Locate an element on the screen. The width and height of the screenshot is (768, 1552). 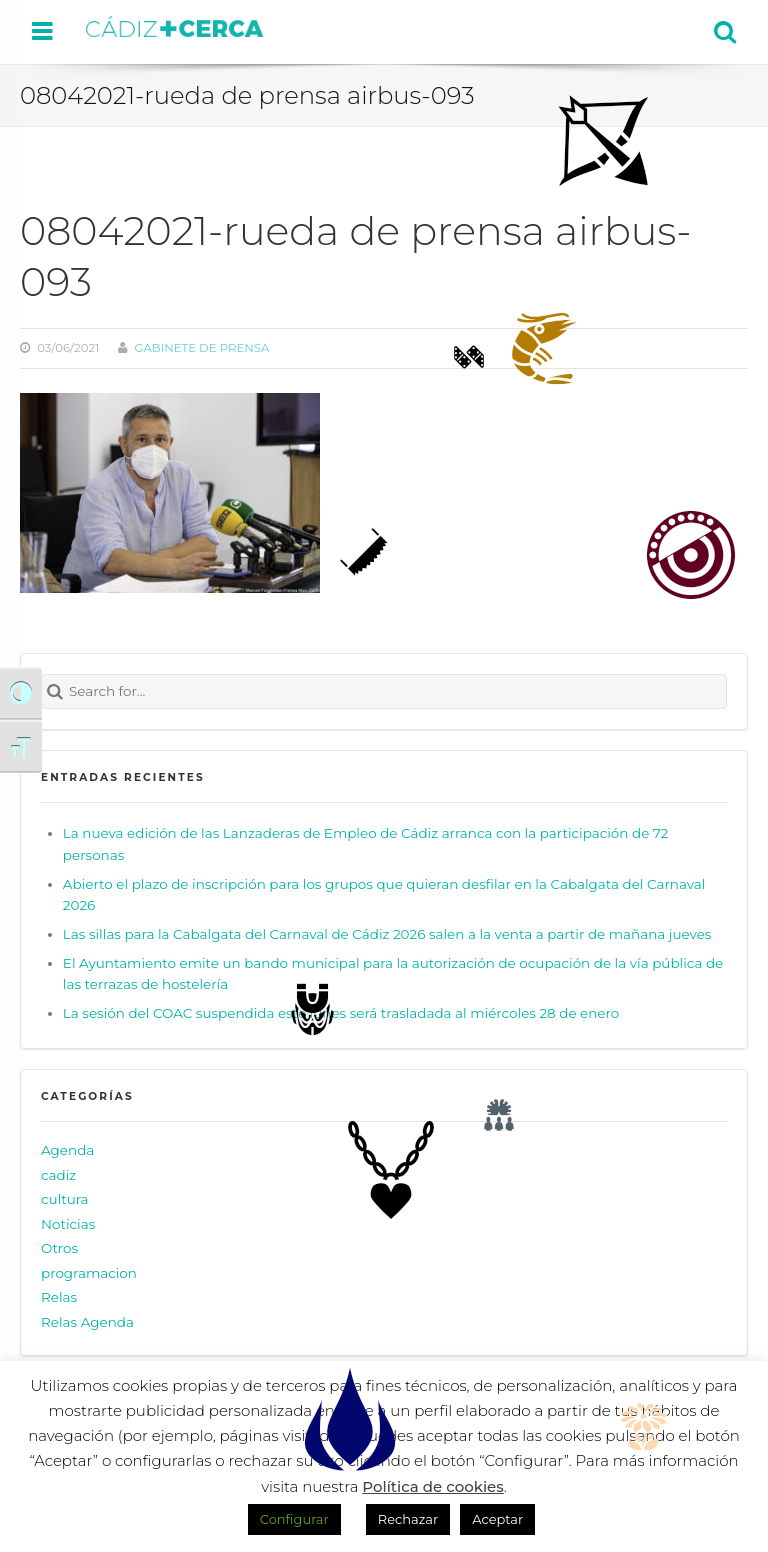
decorative flower icon for nature or garden-themed content is located at coordinates (643, 1425).